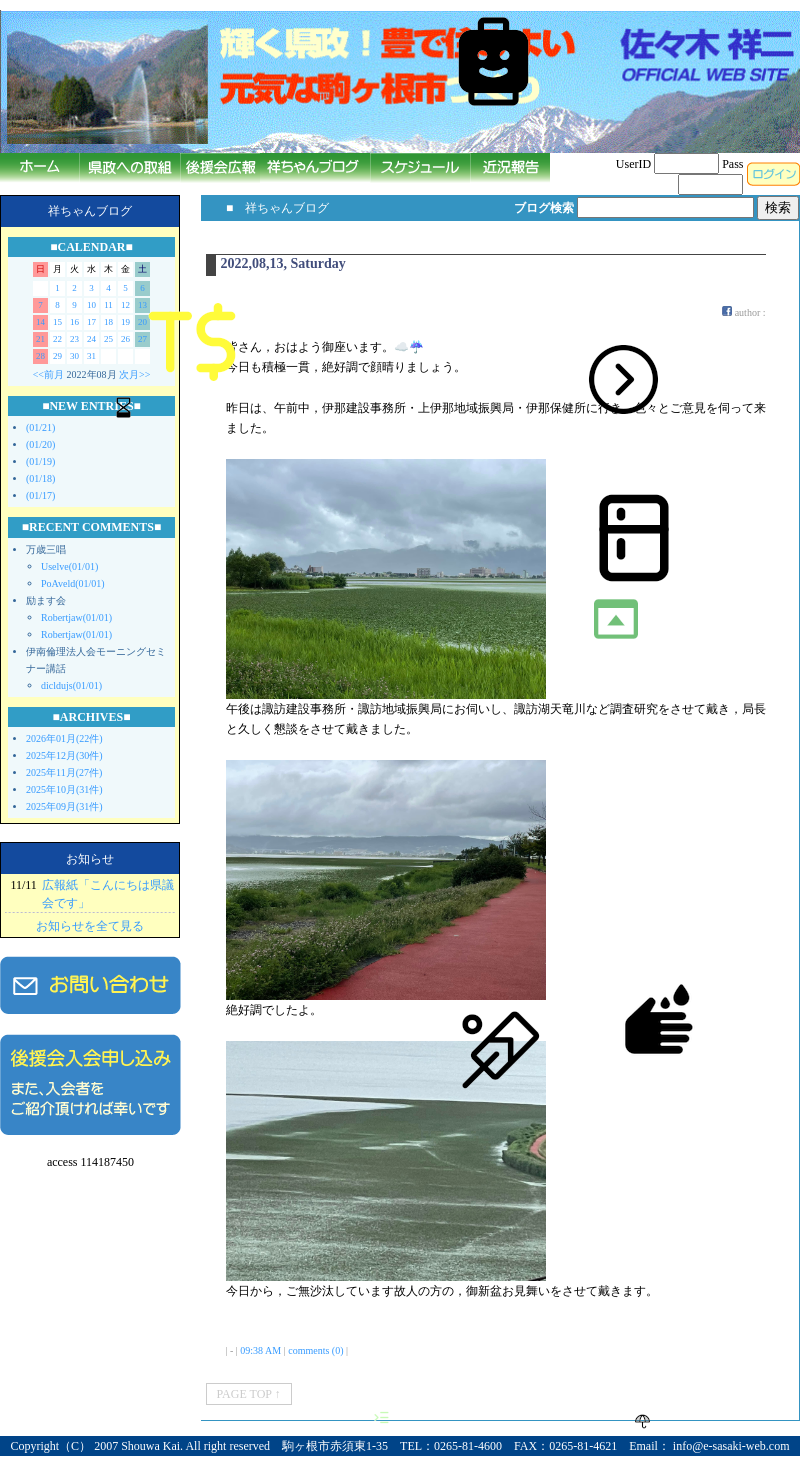 The width and height of the screenshot is (800, 1471). Describe the element at coordinates (123, 407) in the screenshot. I see `indicates time is running low` at that location.